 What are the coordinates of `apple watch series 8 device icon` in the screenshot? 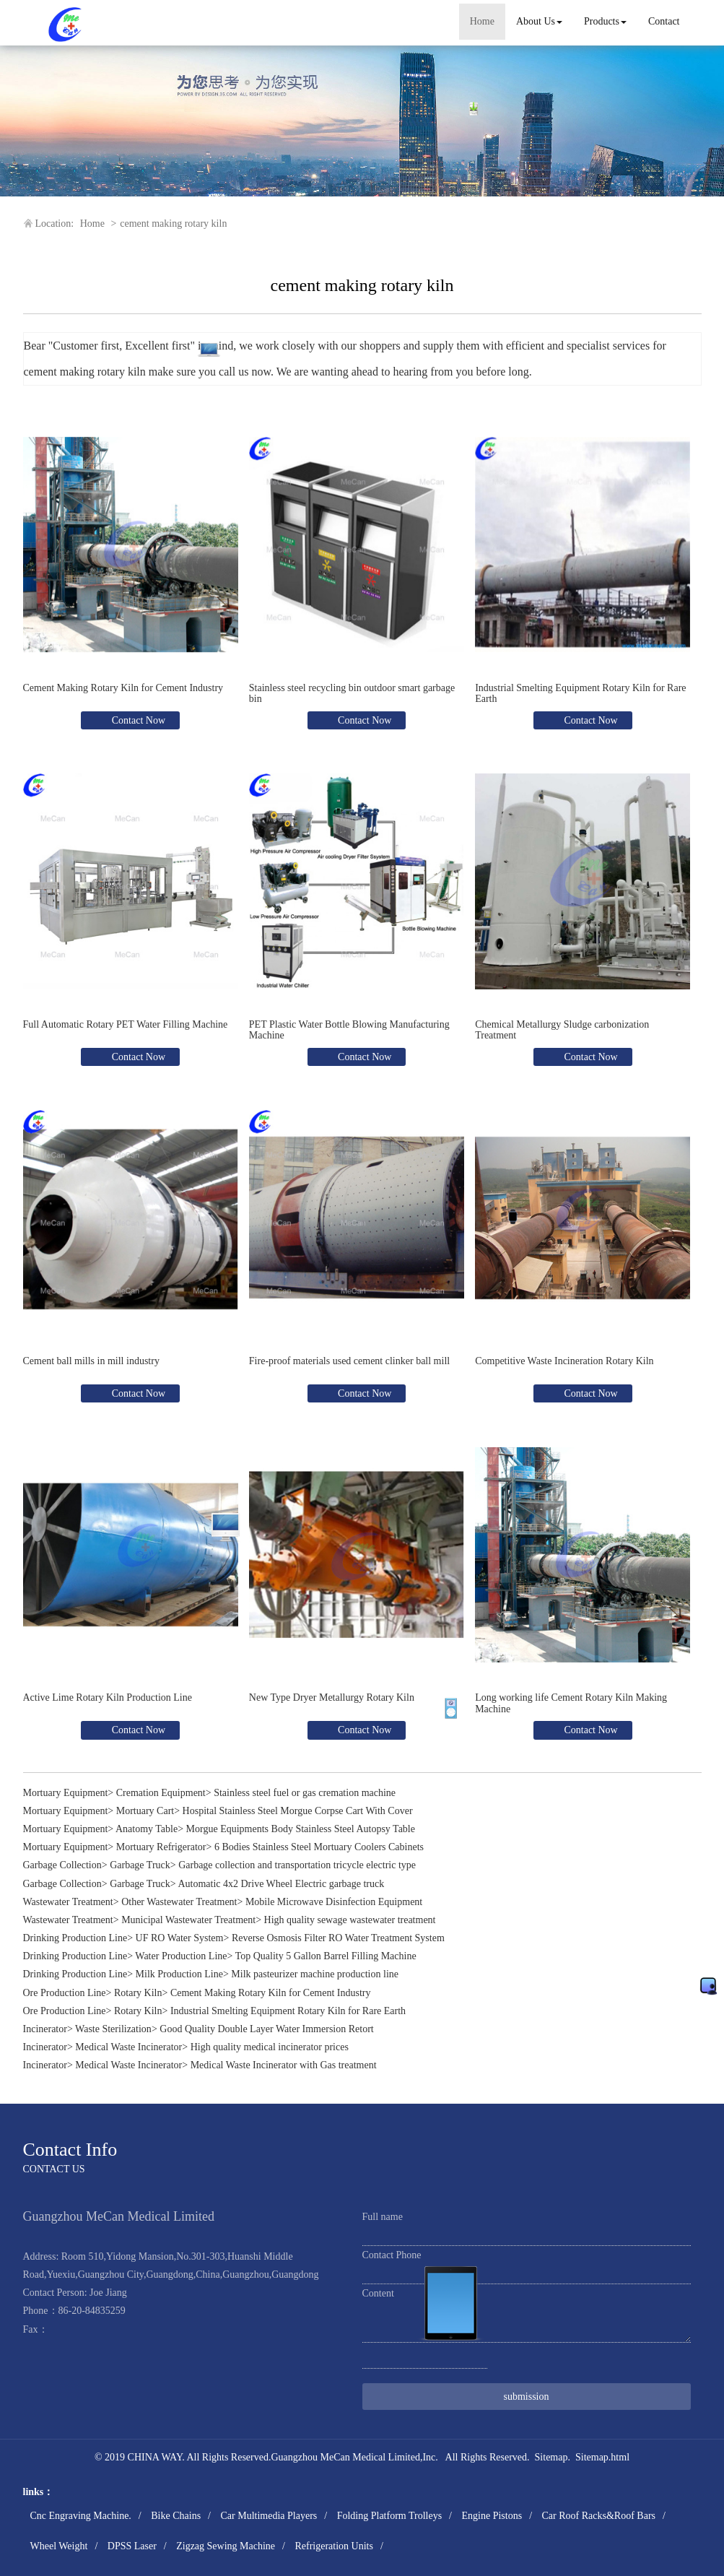 It's located at (513, 1216).